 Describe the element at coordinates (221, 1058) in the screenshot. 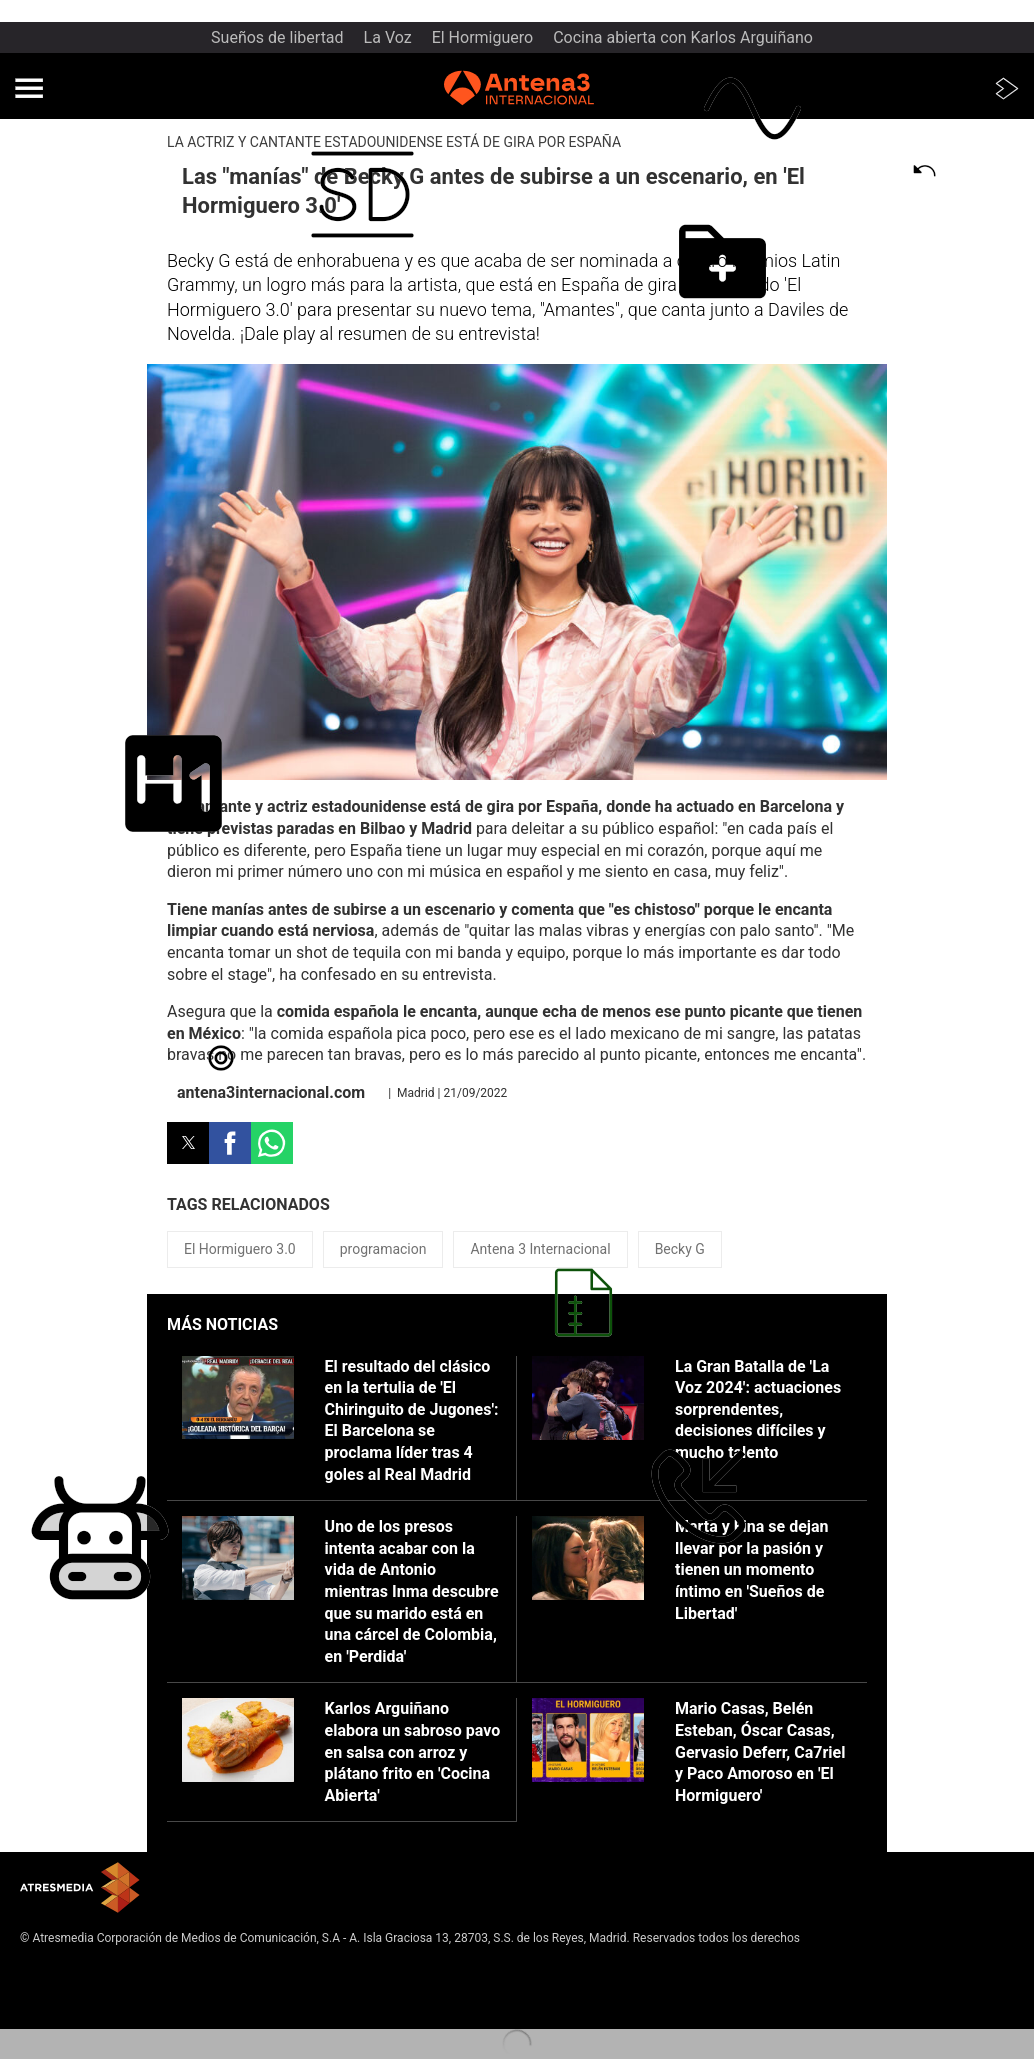

I see `select a single option from a list` at that location.